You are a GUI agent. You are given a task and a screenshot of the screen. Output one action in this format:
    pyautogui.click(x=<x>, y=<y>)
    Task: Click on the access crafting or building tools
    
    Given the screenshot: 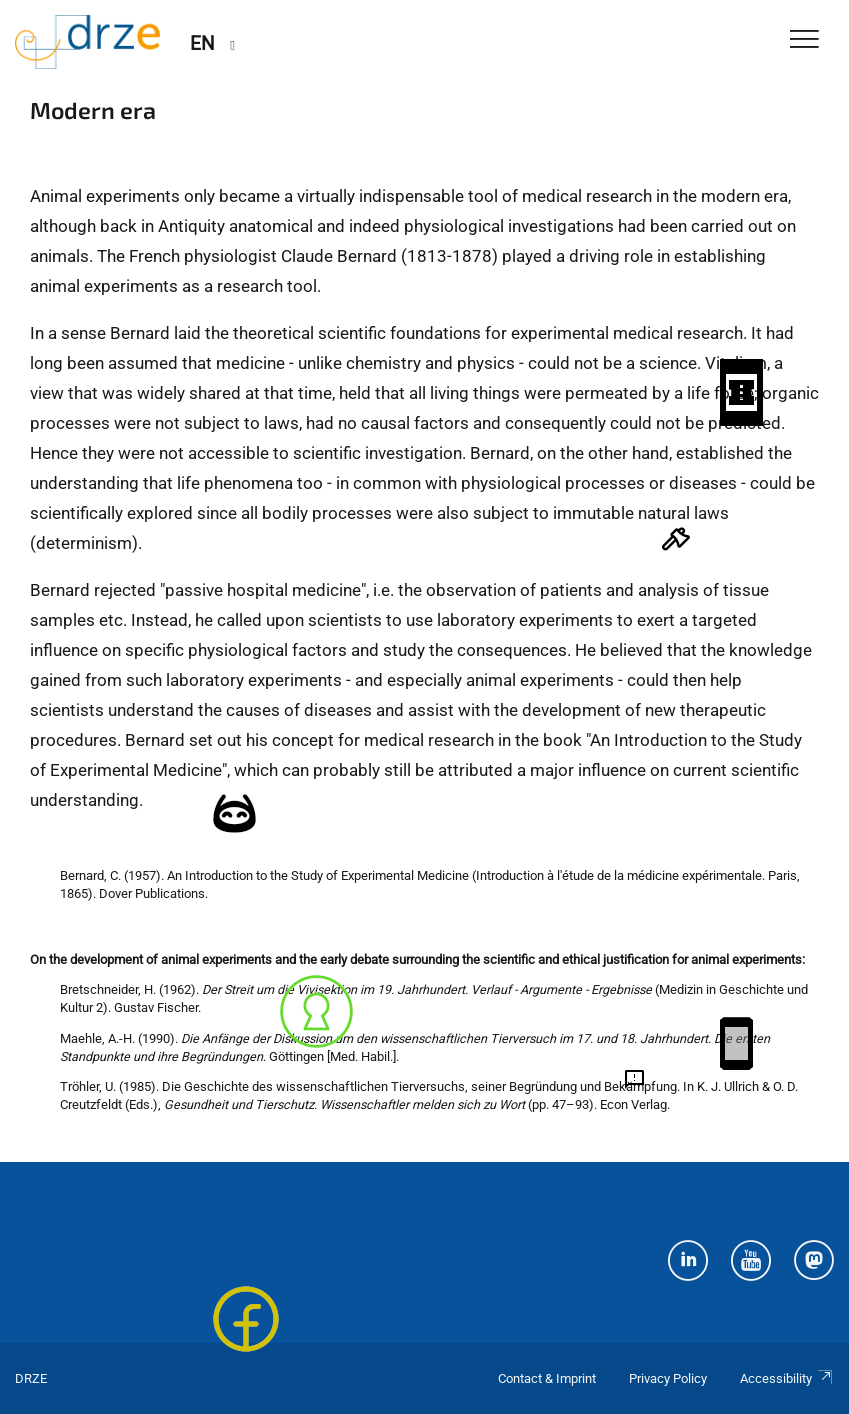 What is the action you would take?
    pyautogui.click(x=676, y=540)
    